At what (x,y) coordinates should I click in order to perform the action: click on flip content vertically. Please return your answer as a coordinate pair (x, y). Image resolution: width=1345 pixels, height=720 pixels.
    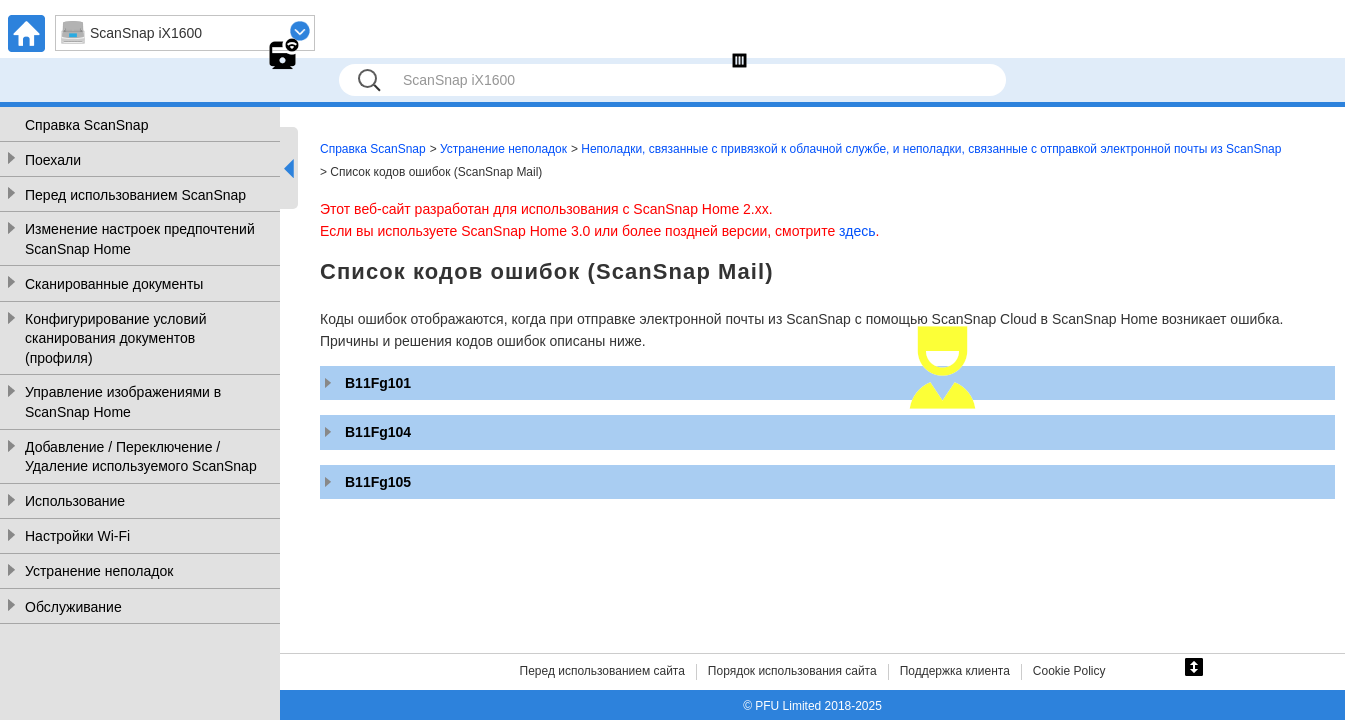
    Looking at the image, I should click on (1194, 667).